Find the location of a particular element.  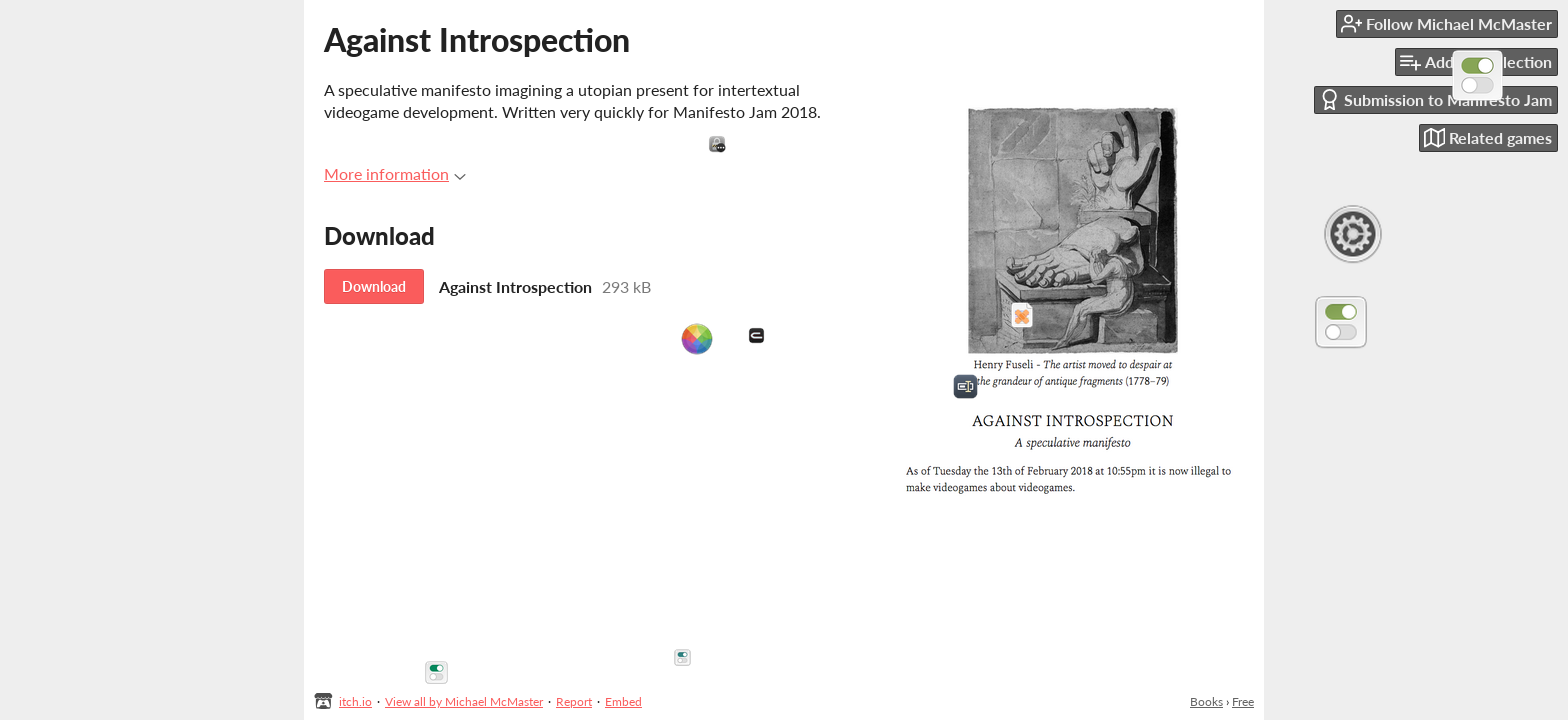

open gnome tweaks settings is located at coordinates (682, 657).